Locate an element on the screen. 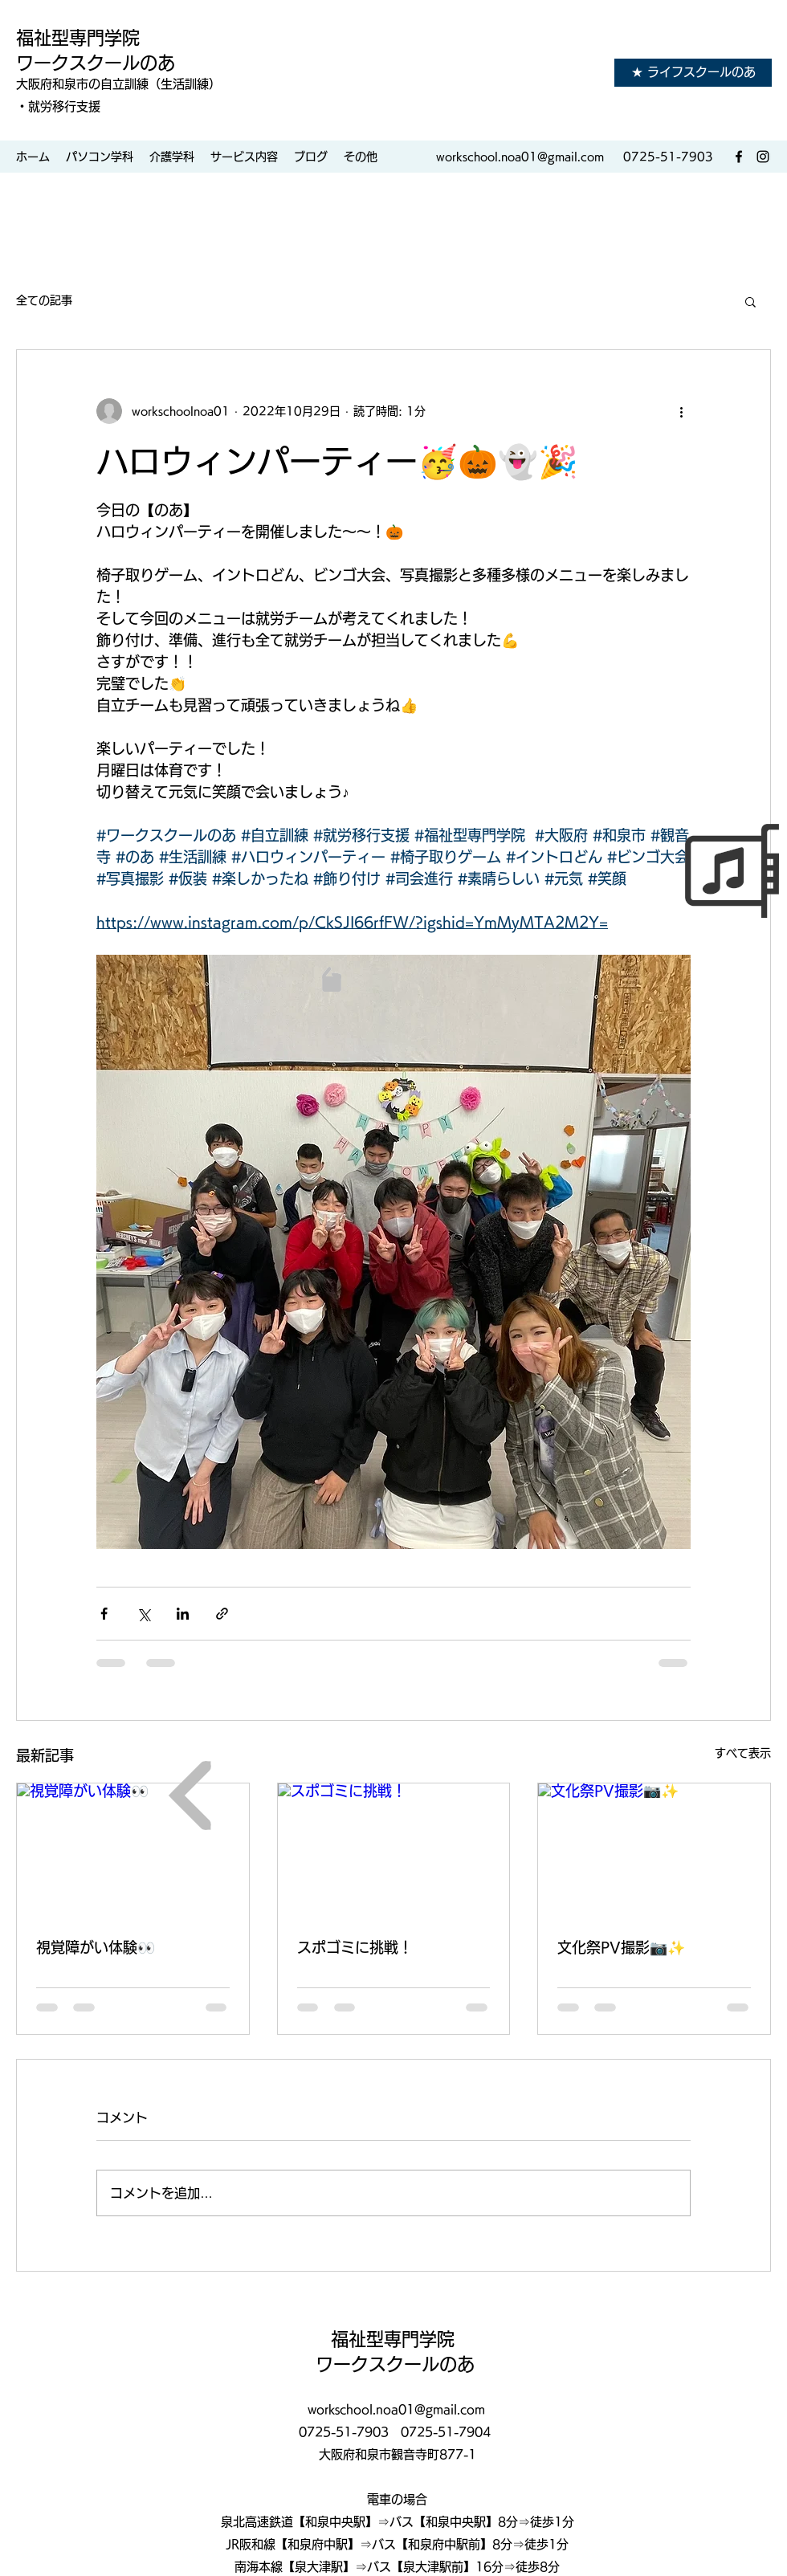 The width and height of the screenshot is (787, 2576). indicates a compressed or archived file is located at coordinates (332, 976).